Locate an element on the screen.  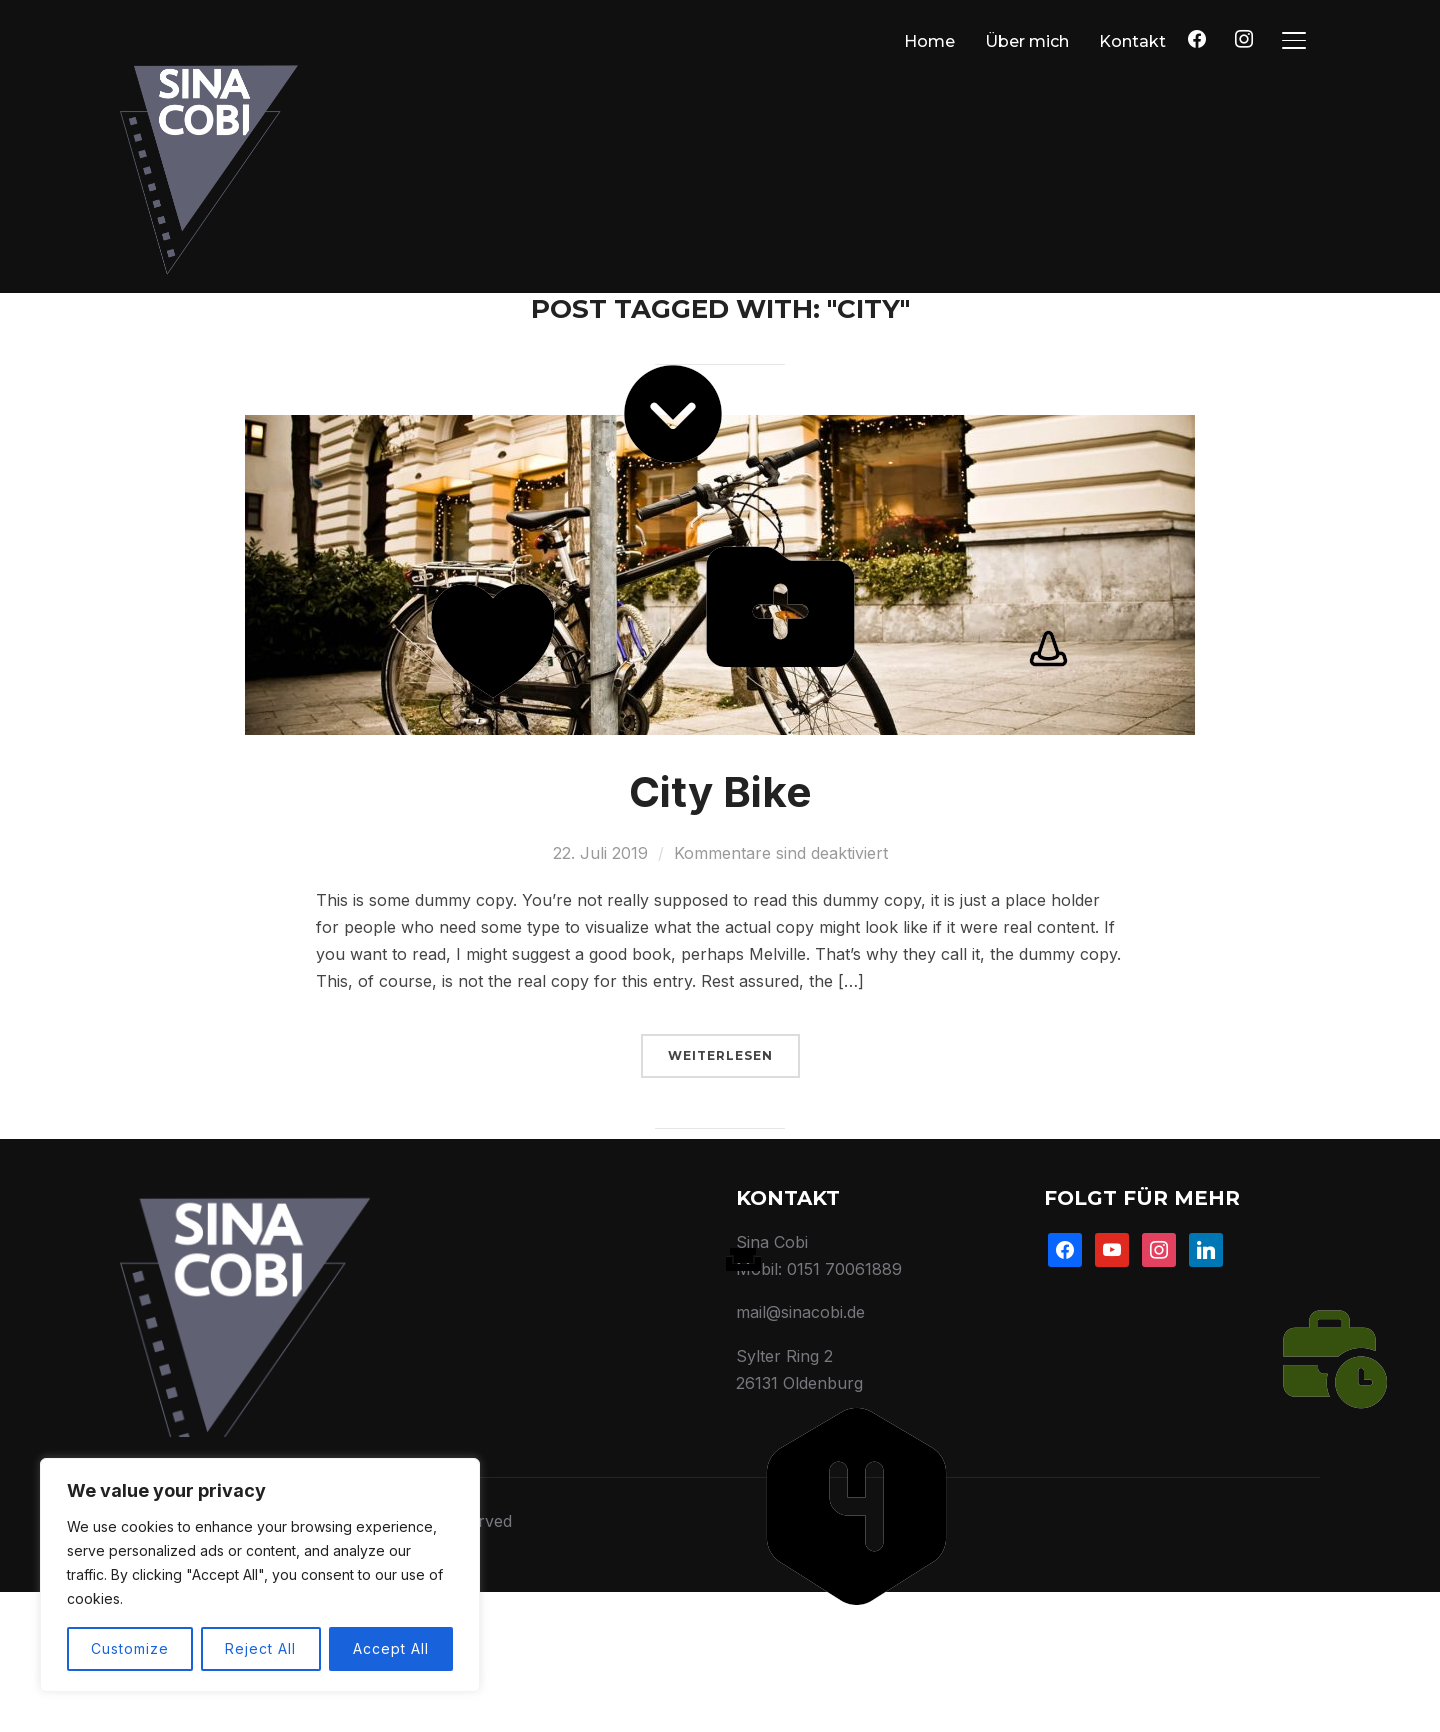
view business hours or schedule is located at coordinates (1329, 1356).